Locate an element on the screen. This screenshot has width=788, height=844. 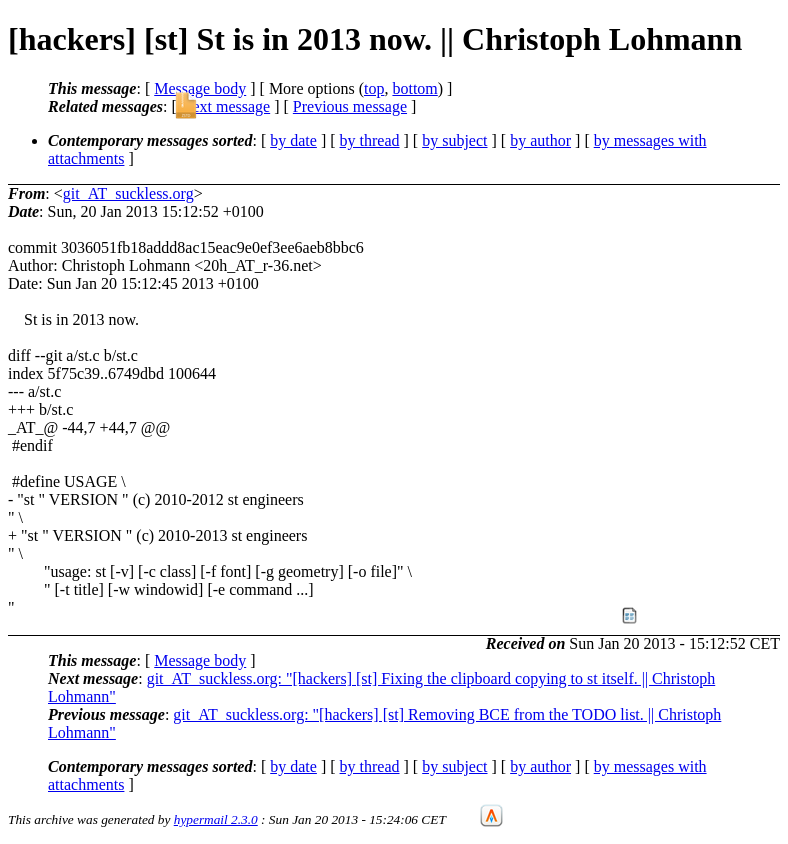
a zstandard compressed file is located at coordinates (186, 106).